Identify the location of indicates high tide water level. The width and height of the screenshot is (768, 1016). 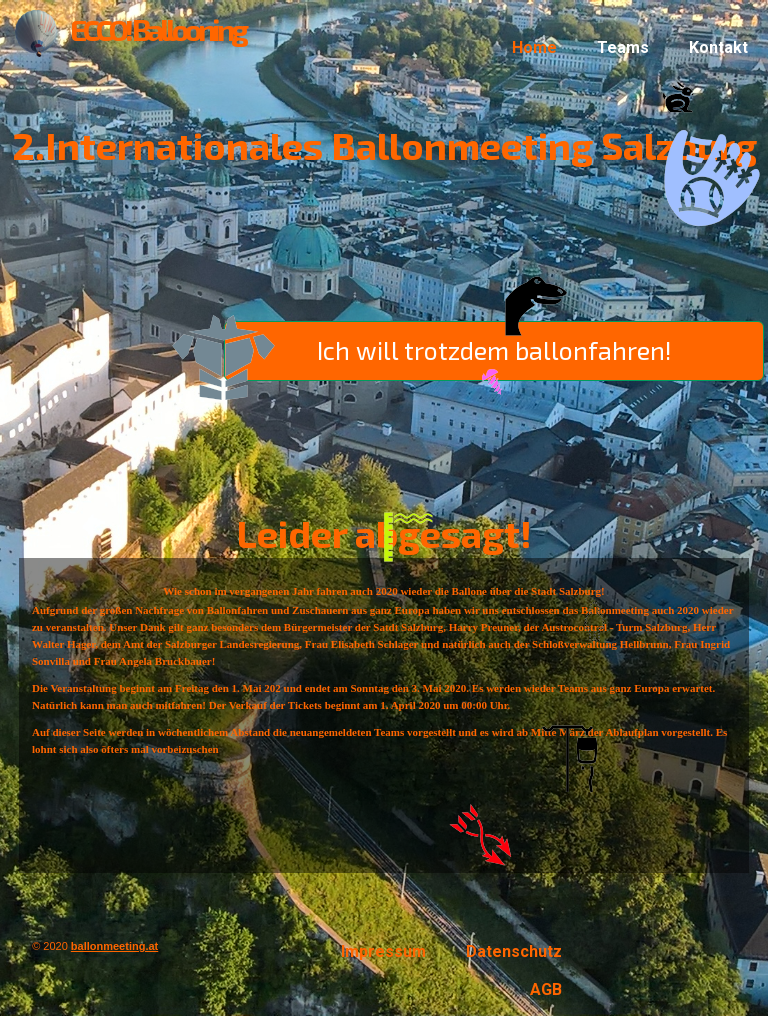
(407, 537).